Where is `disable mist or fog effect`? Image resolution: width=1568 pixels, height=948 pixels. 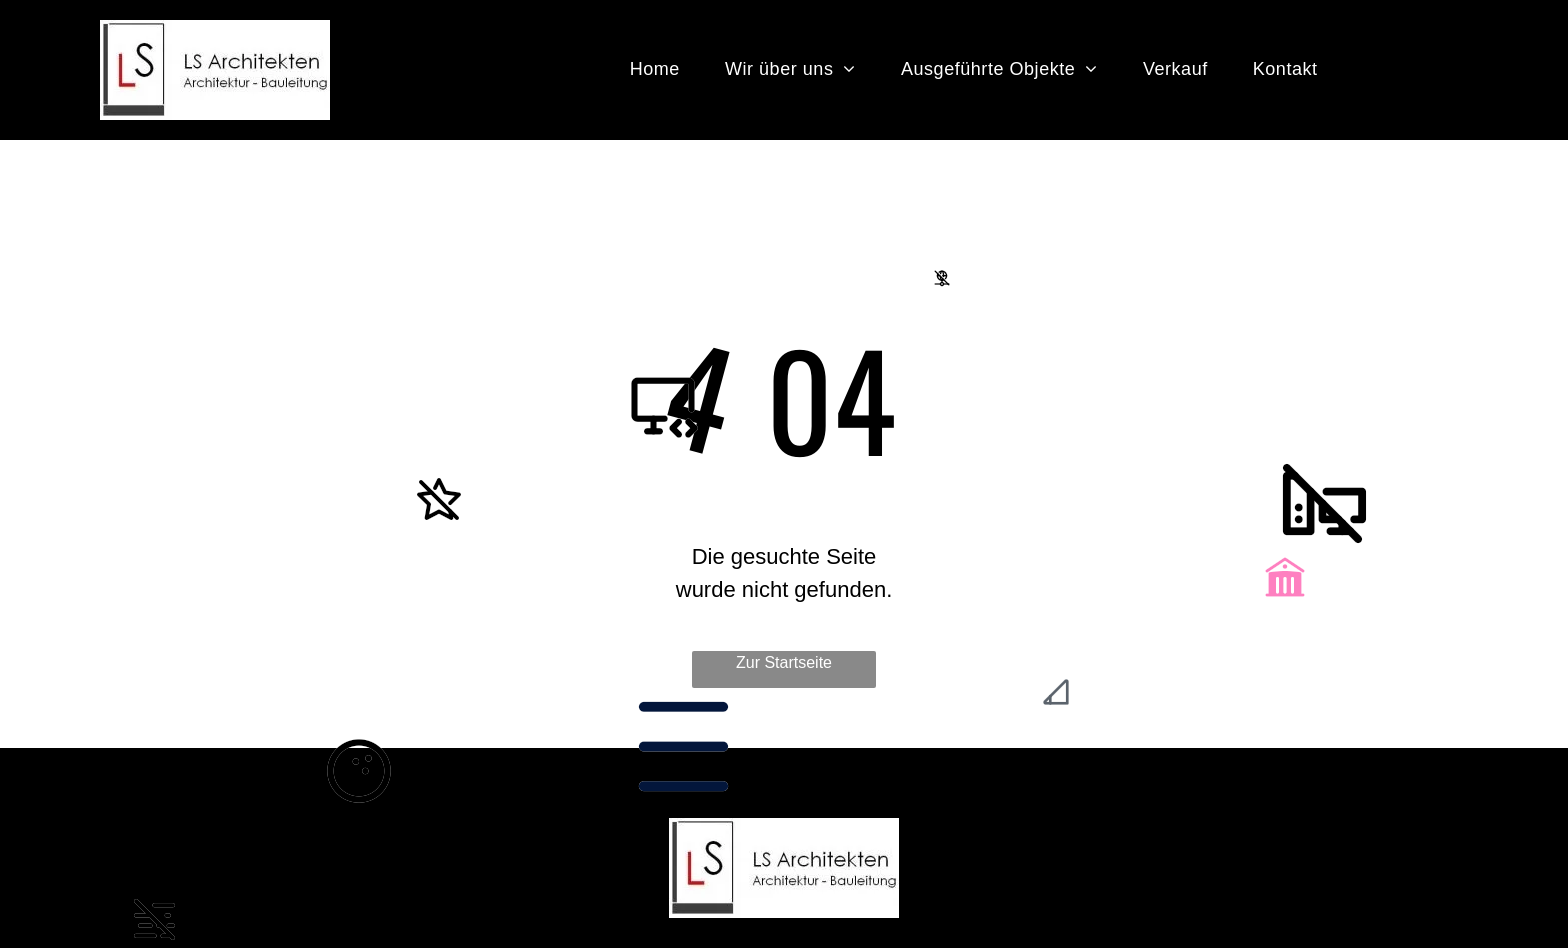 disable mist or fog effect is located at coordinates (154, 919).